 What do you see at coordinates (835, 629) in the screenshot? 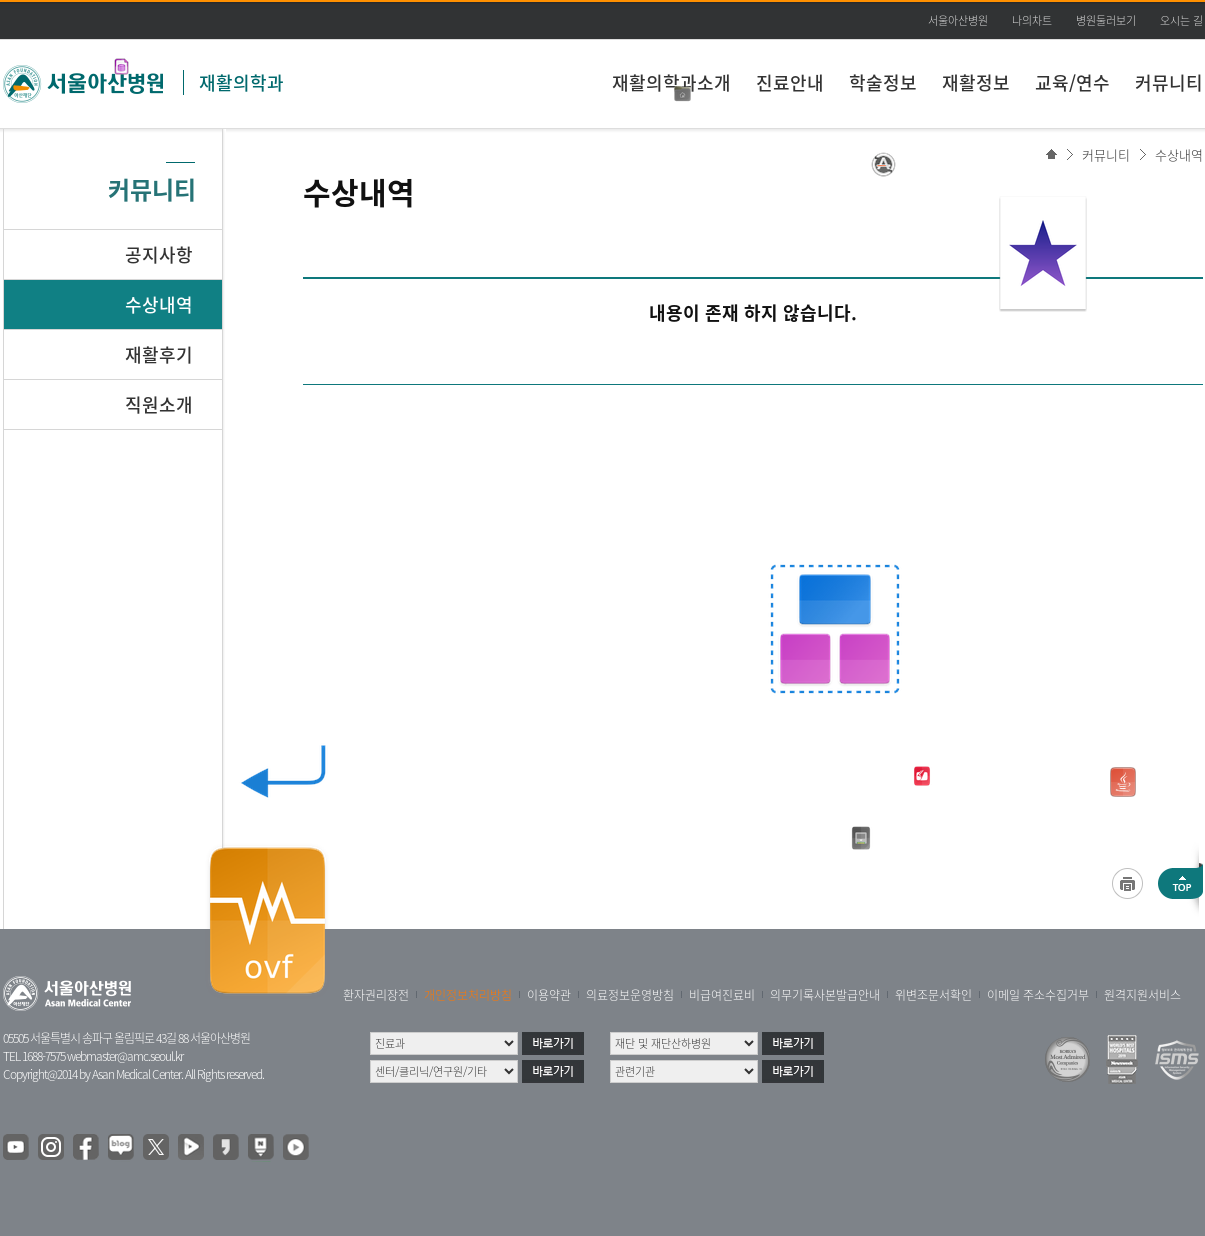
I see `select all items in the current view` at bounding box center [835, 629].